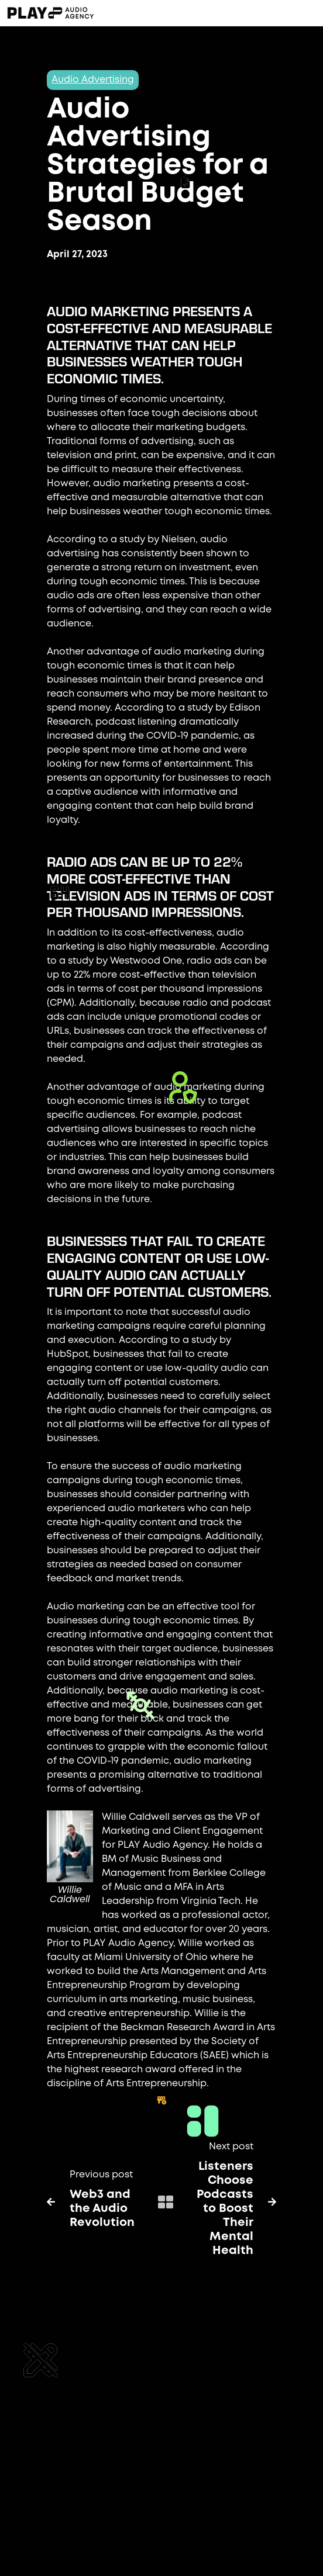  I want to click on view or manage account security settings, so click(180, 1086).